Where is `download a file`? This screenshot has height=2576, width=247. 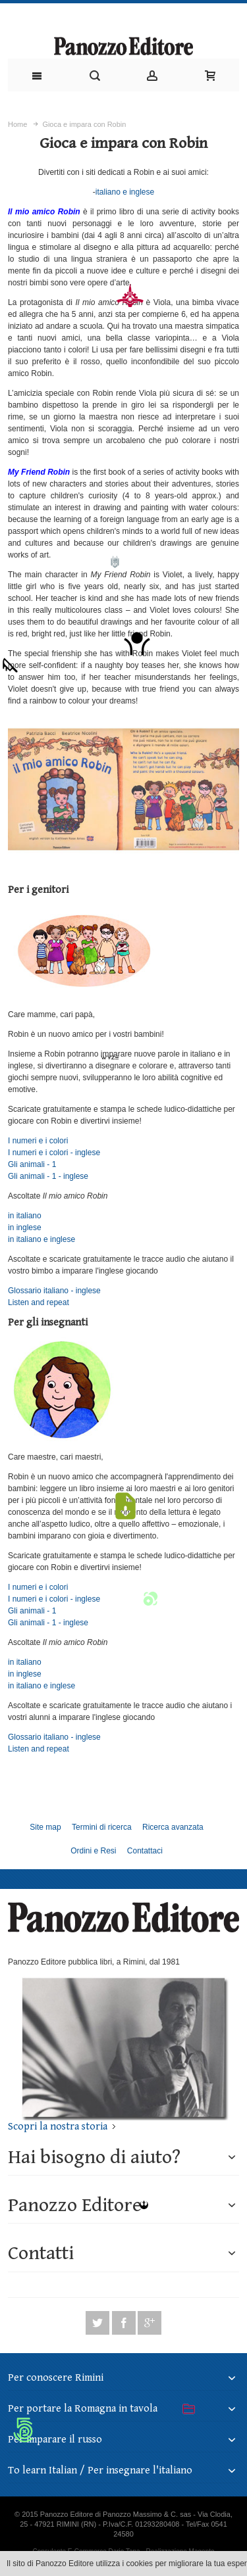 download a file is located at coordinates (125, 1506).